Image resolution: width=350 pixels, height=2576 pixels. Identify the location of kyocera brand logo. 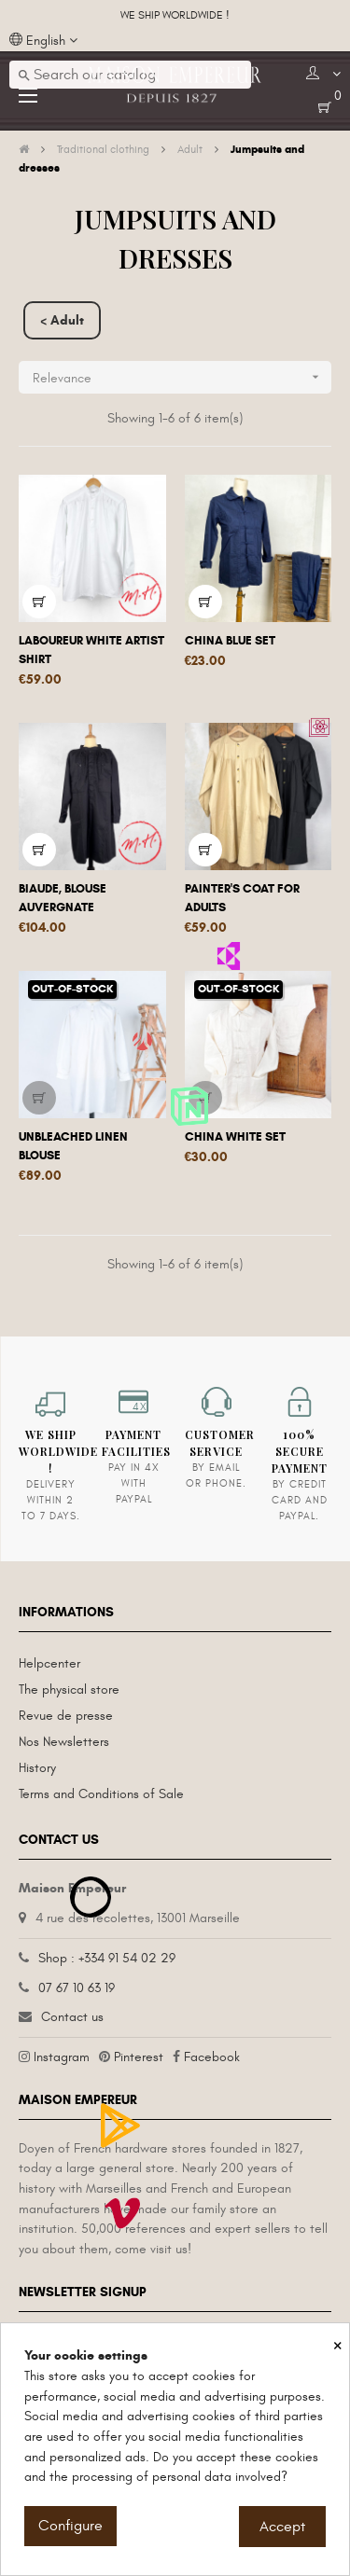
(229, 956).